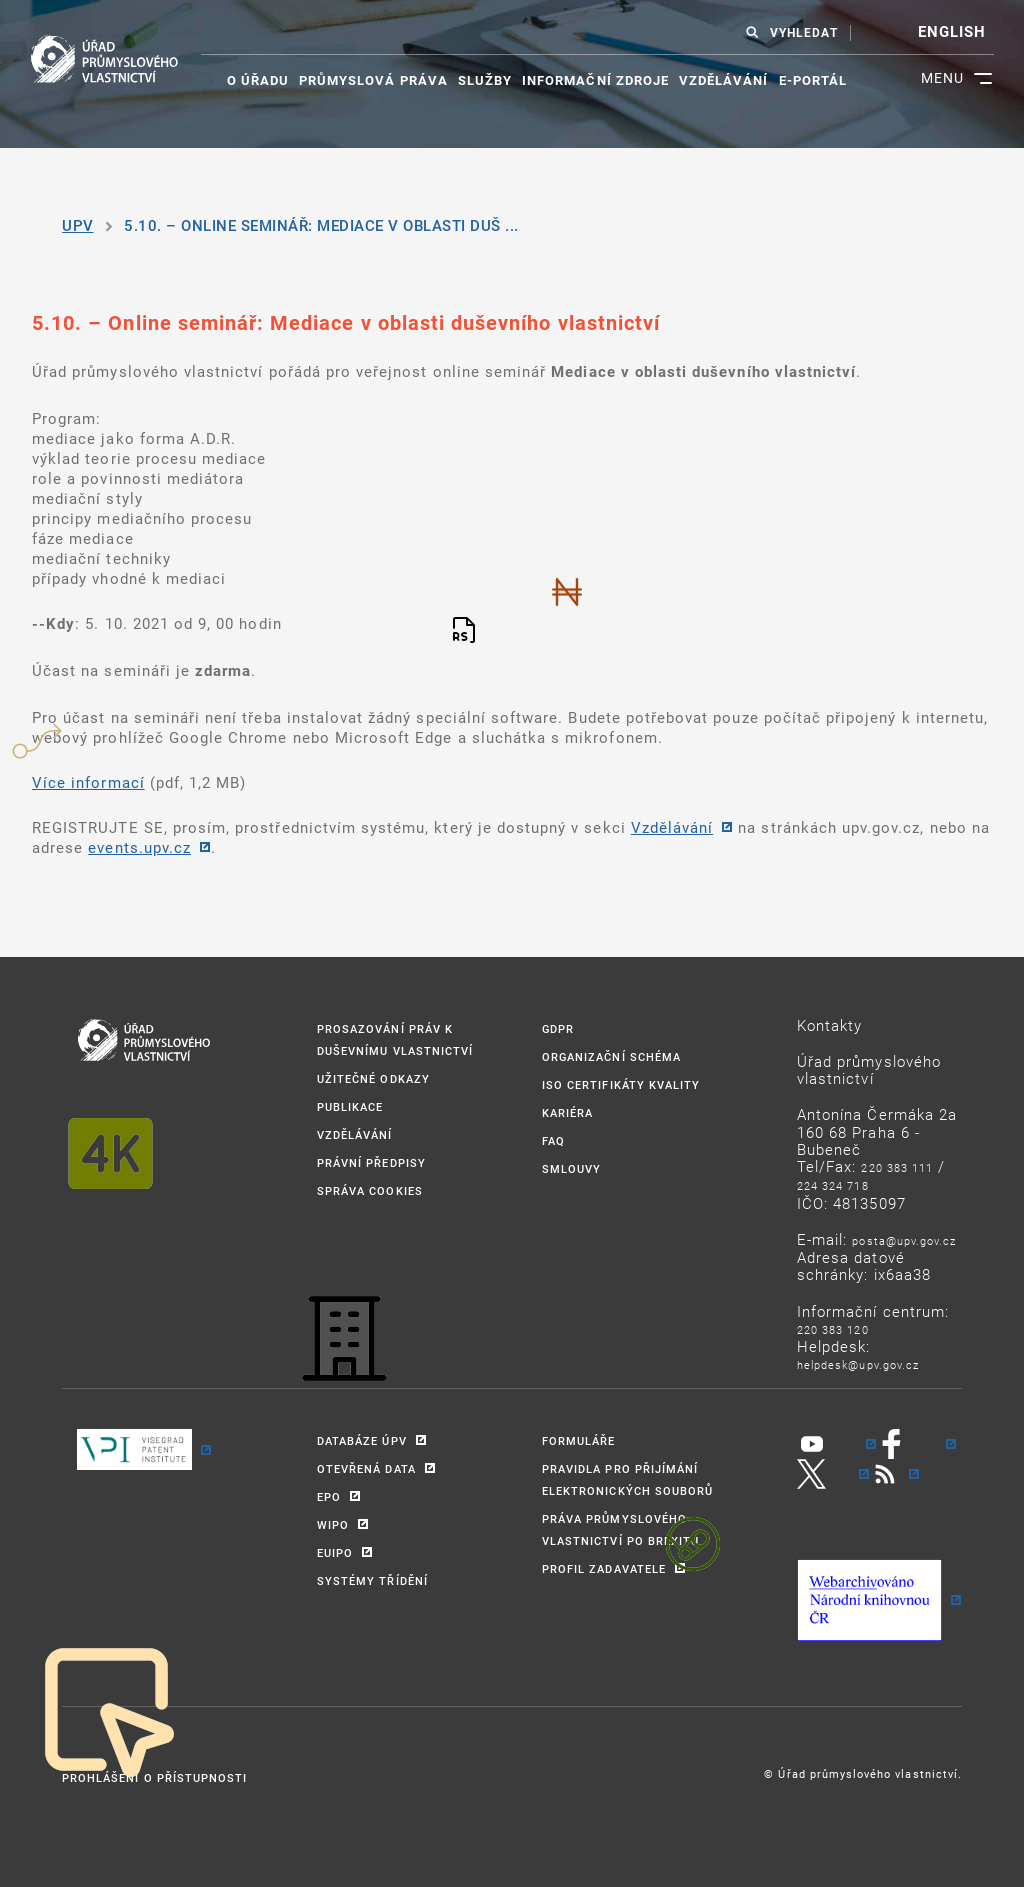 The height and width of the screenshot is (1887, 1024). Describe the element at coordinates (464, 630) in the screenshot. I see `a Rust source code file` at that location.